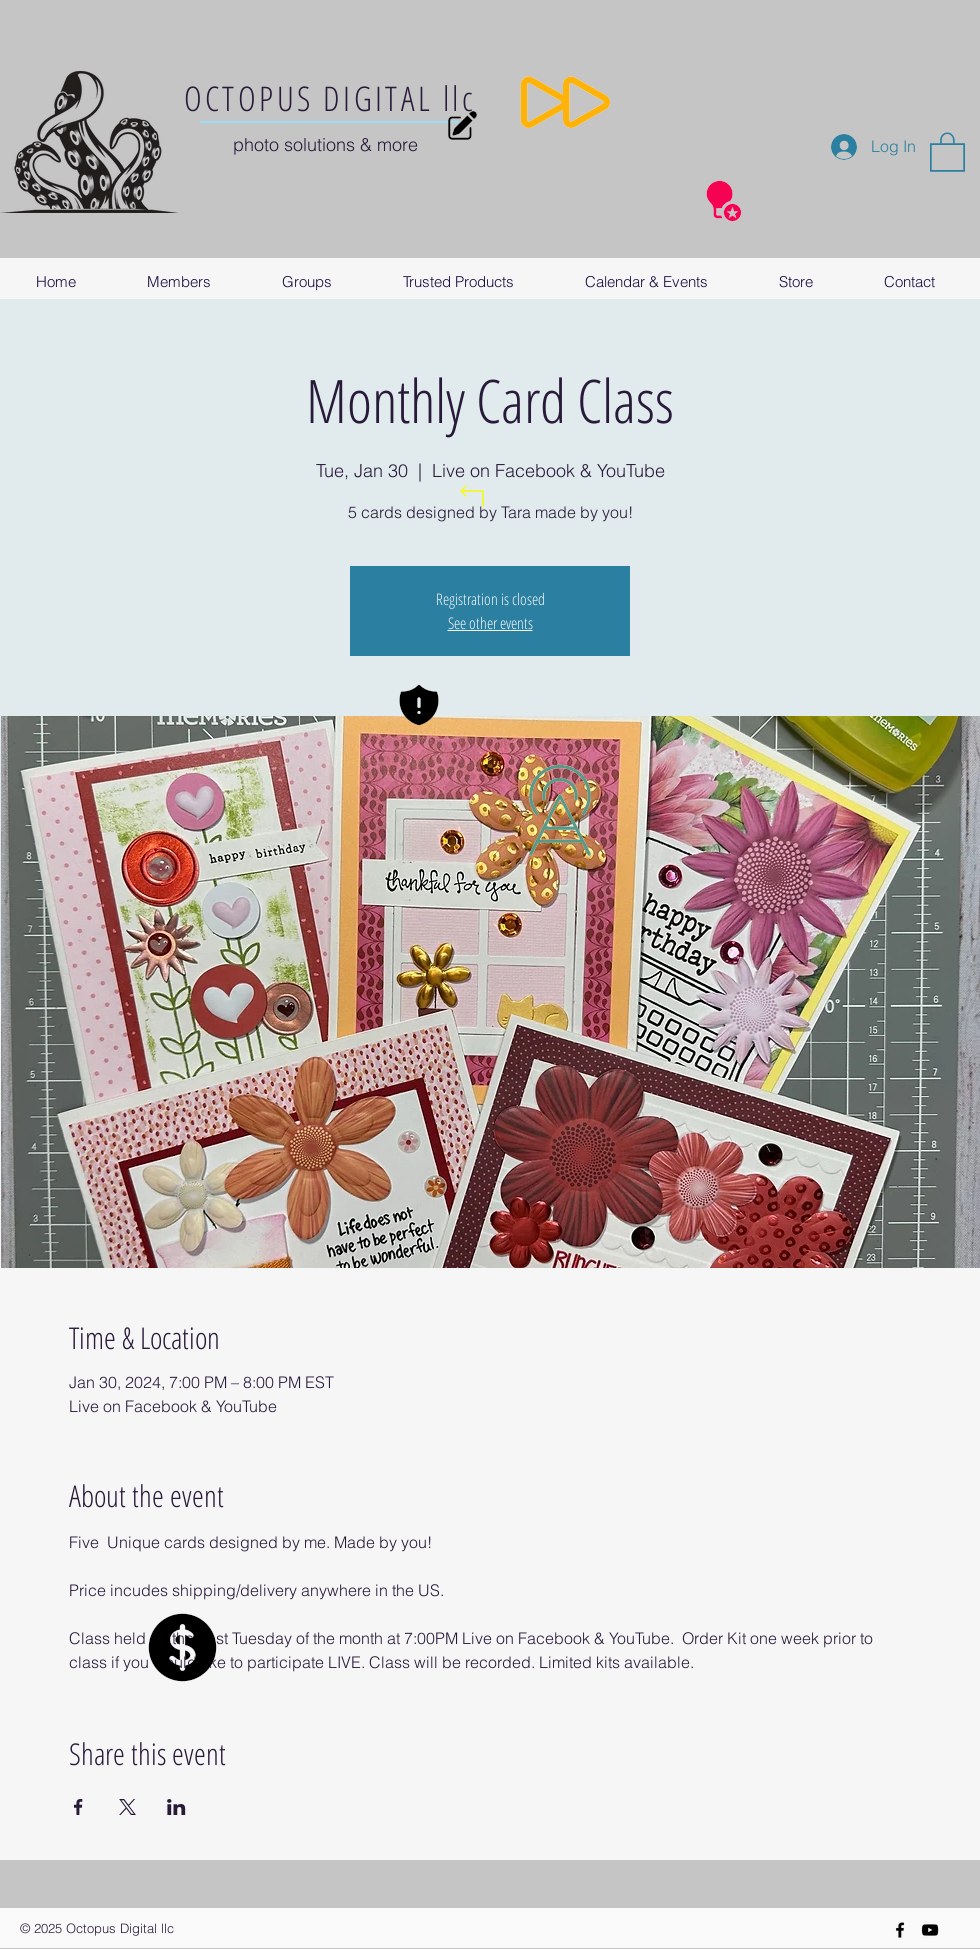  Describe the element at coordinates (563, 99) in the screenshot. I see `skip forward in media playback` at that location.